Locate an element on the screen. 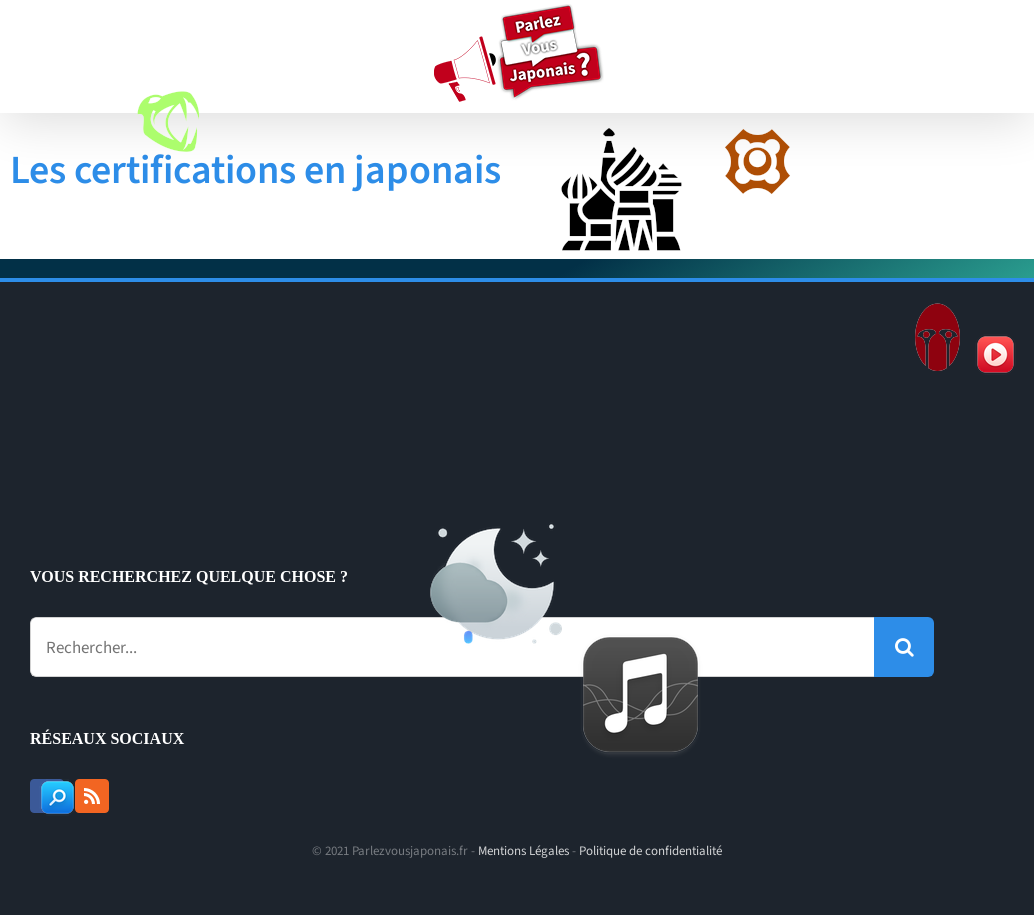  indicates sadness or crying emotion in game is located at coordinates (937, 337).